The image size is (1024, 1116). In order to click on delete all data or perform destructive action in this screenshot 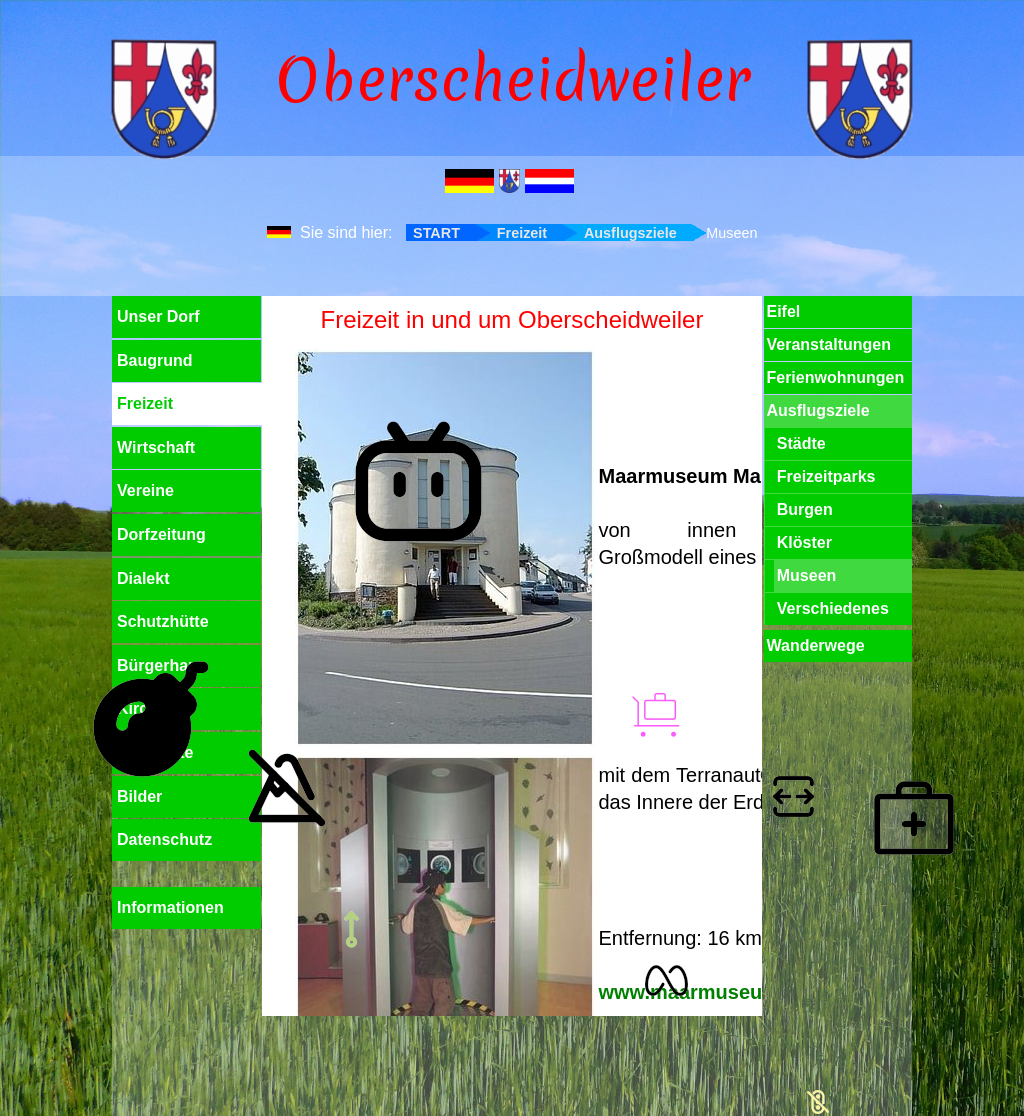, I will do `click(151, 719)`.